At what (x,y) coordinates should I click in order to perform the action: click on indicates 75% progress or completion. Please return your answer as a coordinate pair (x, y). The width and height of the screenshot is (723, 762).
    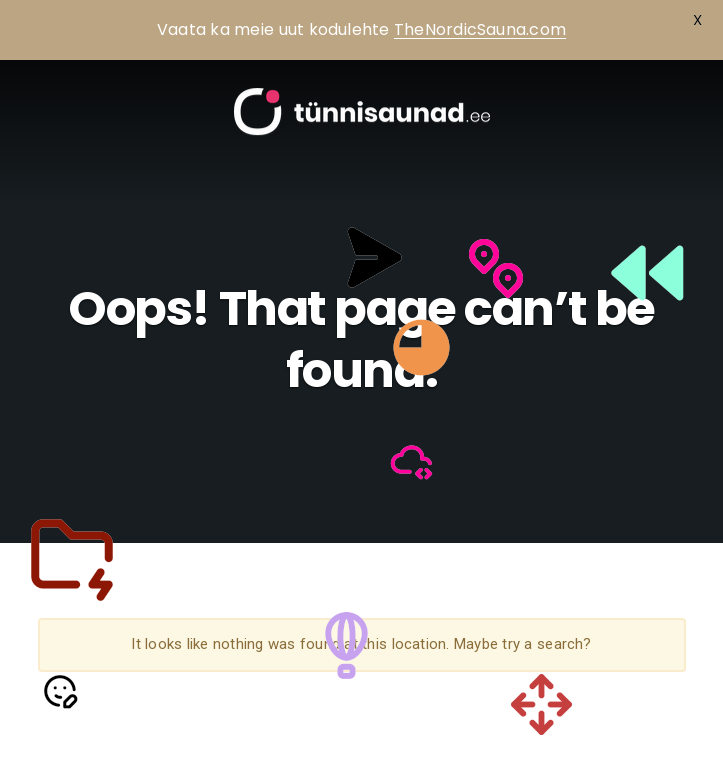
    Looking at the image, I should click on (421, 347).